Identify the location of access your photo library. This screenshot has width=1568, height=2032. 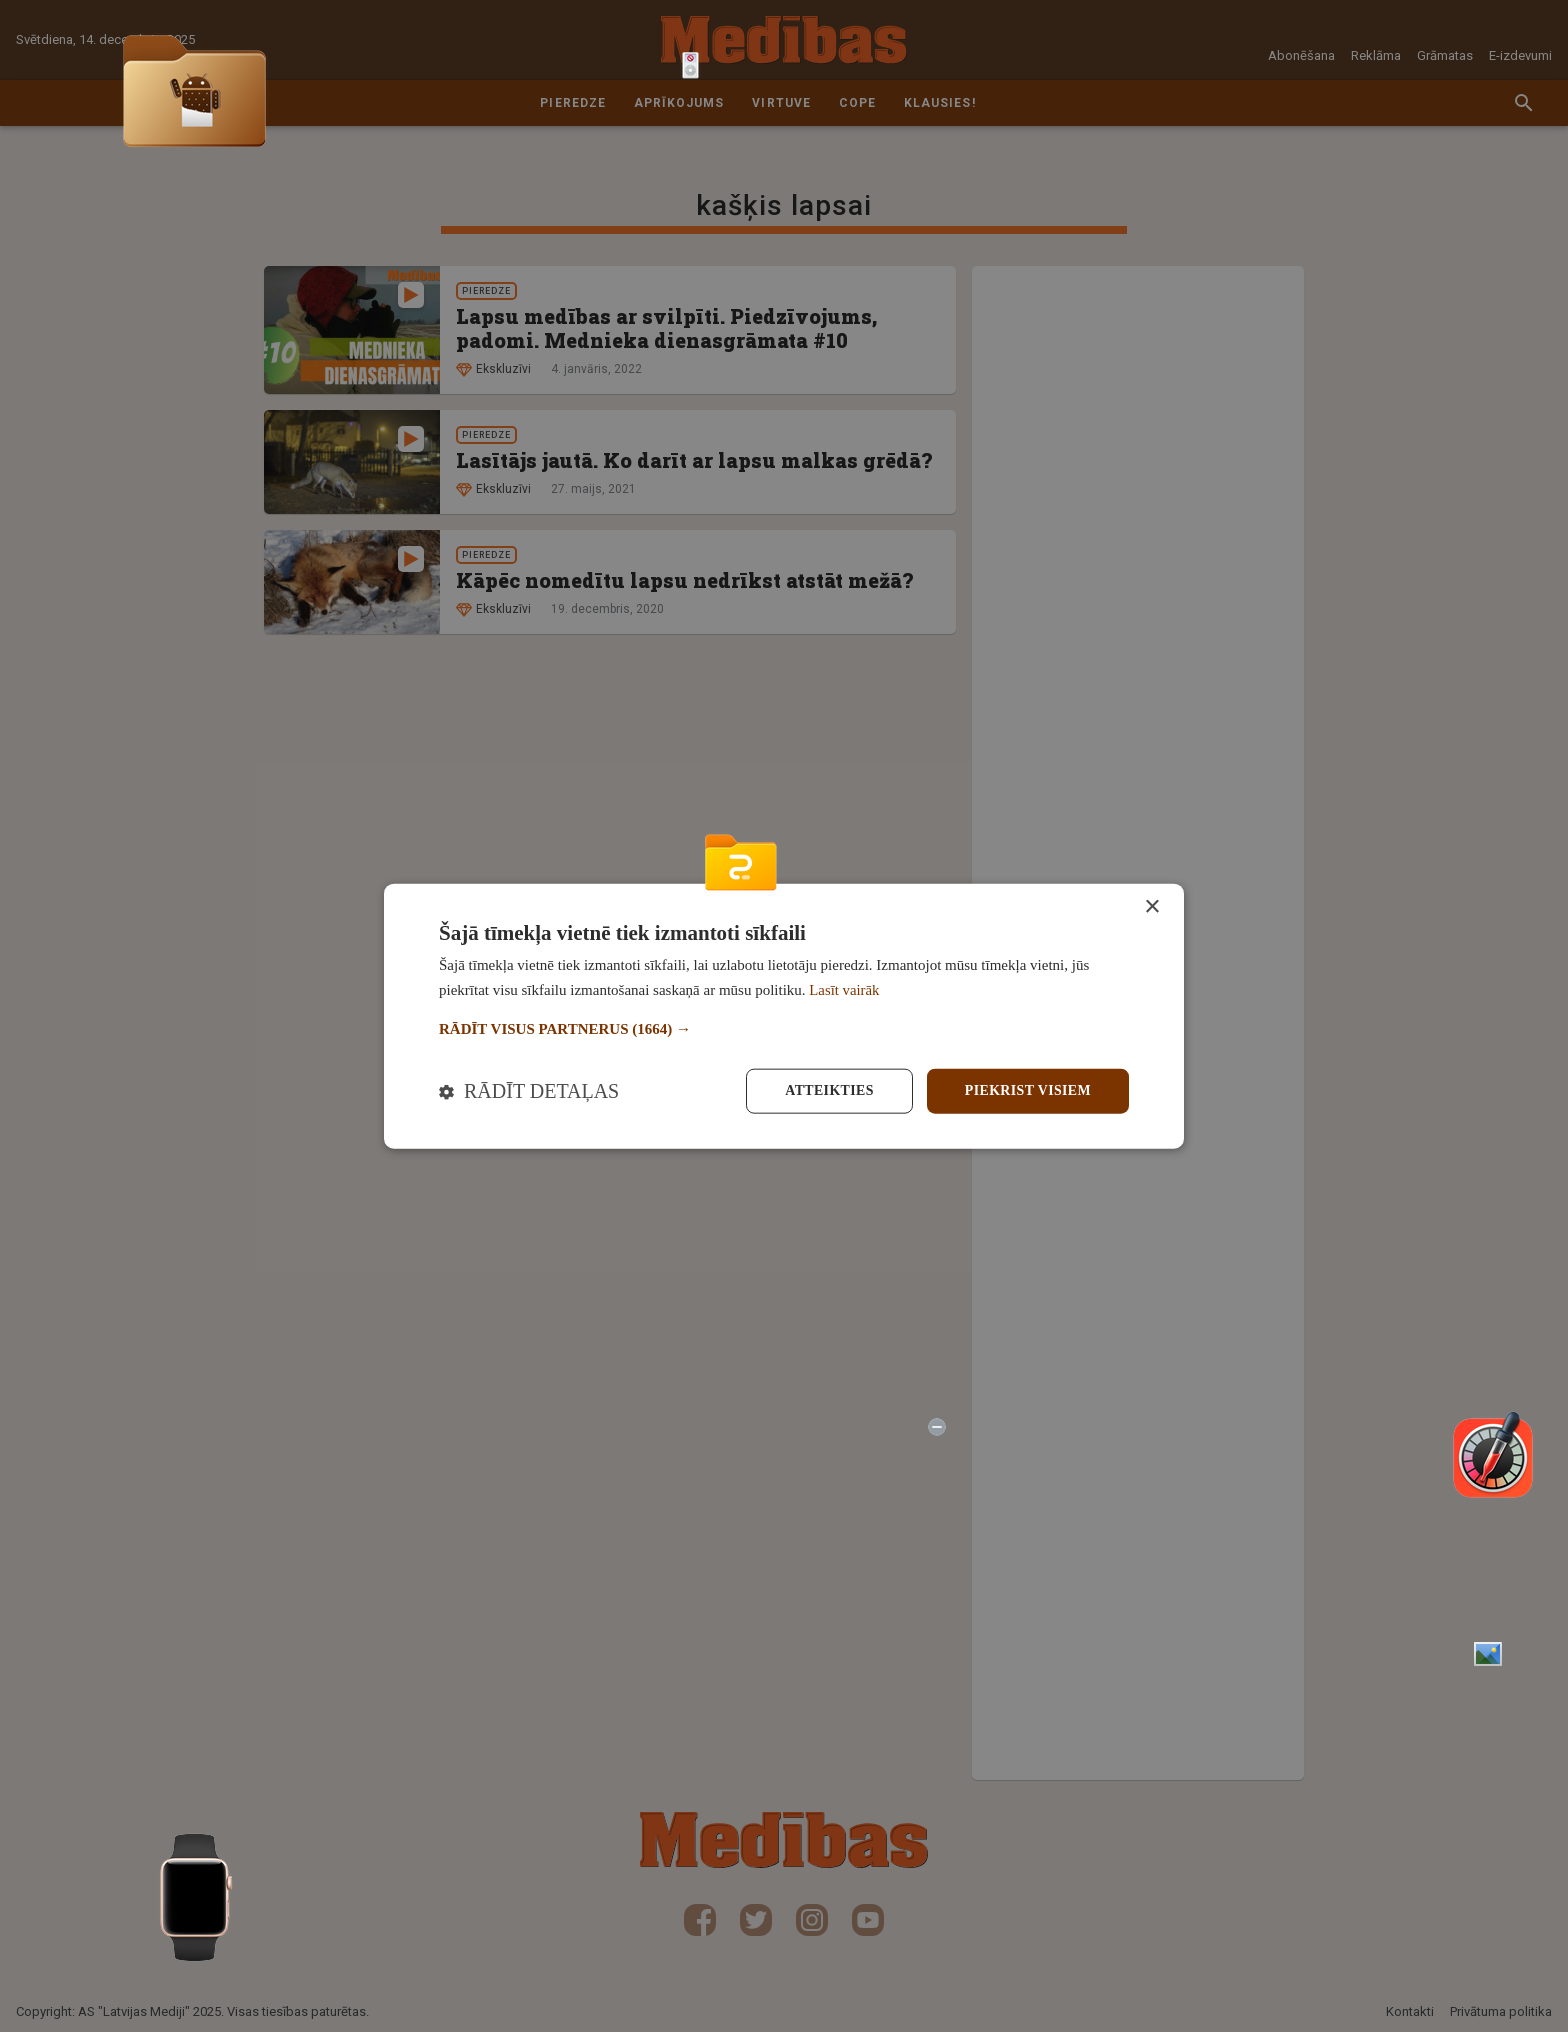
(1488, 1654).